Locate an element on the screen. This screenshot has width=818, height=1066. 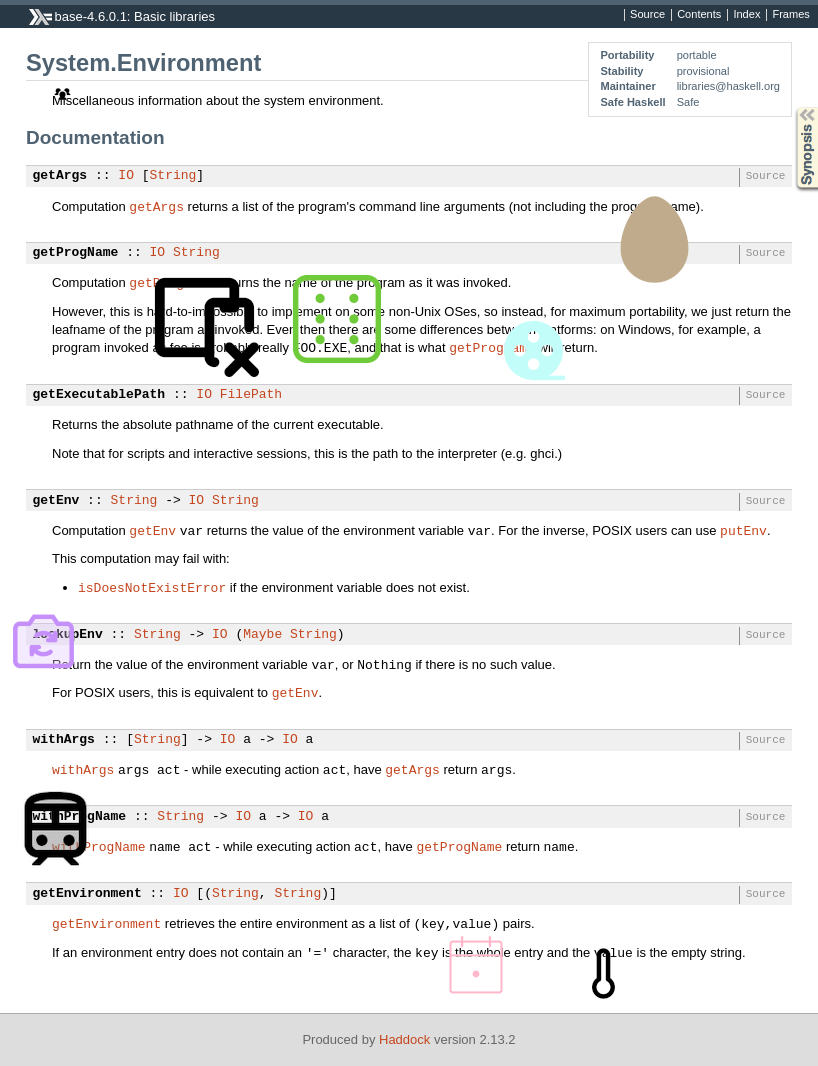
switch between front and rear camera is located at coordinates (43, 642).